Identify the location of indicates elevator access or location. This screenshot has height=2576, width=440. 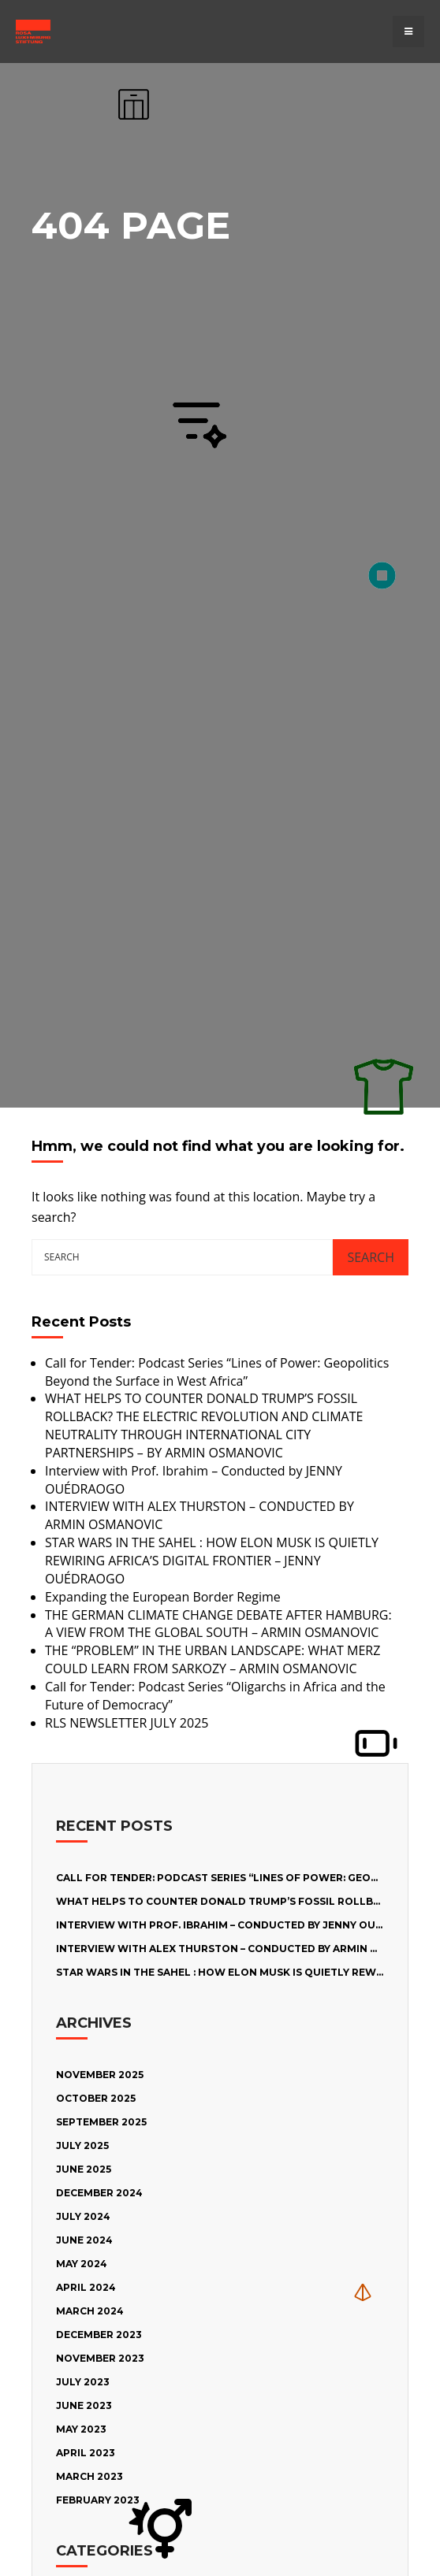
(133, 104).